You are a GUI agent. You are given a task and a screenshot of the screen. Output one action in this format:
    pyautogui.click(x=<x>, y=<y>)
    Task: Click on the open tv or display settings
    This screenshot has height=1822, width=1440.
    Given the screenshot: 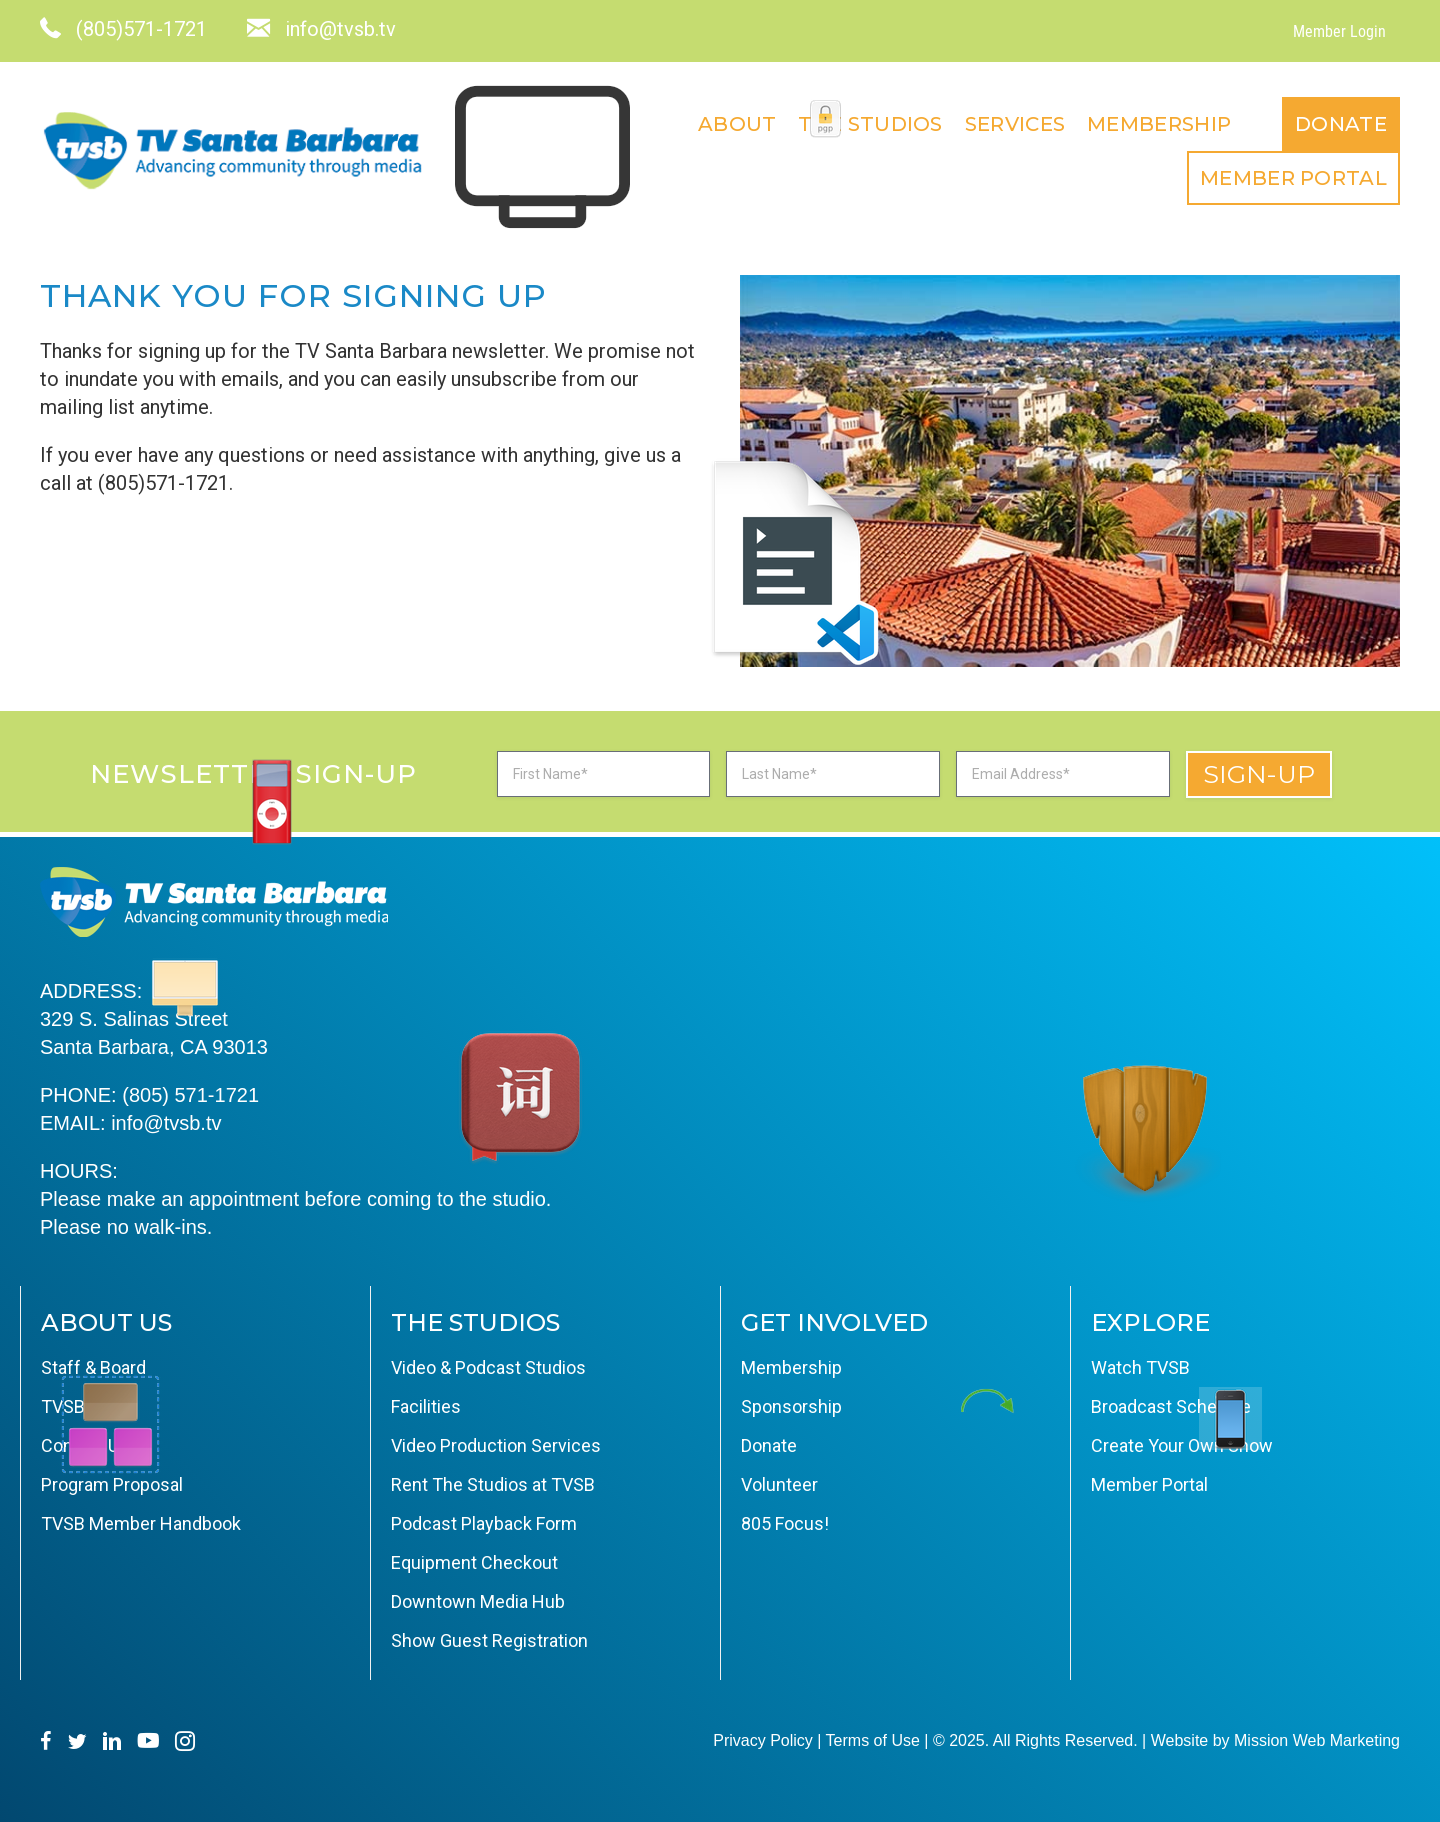 What is the action you would take?
    pyautogui.click(x=542, y=151)
    